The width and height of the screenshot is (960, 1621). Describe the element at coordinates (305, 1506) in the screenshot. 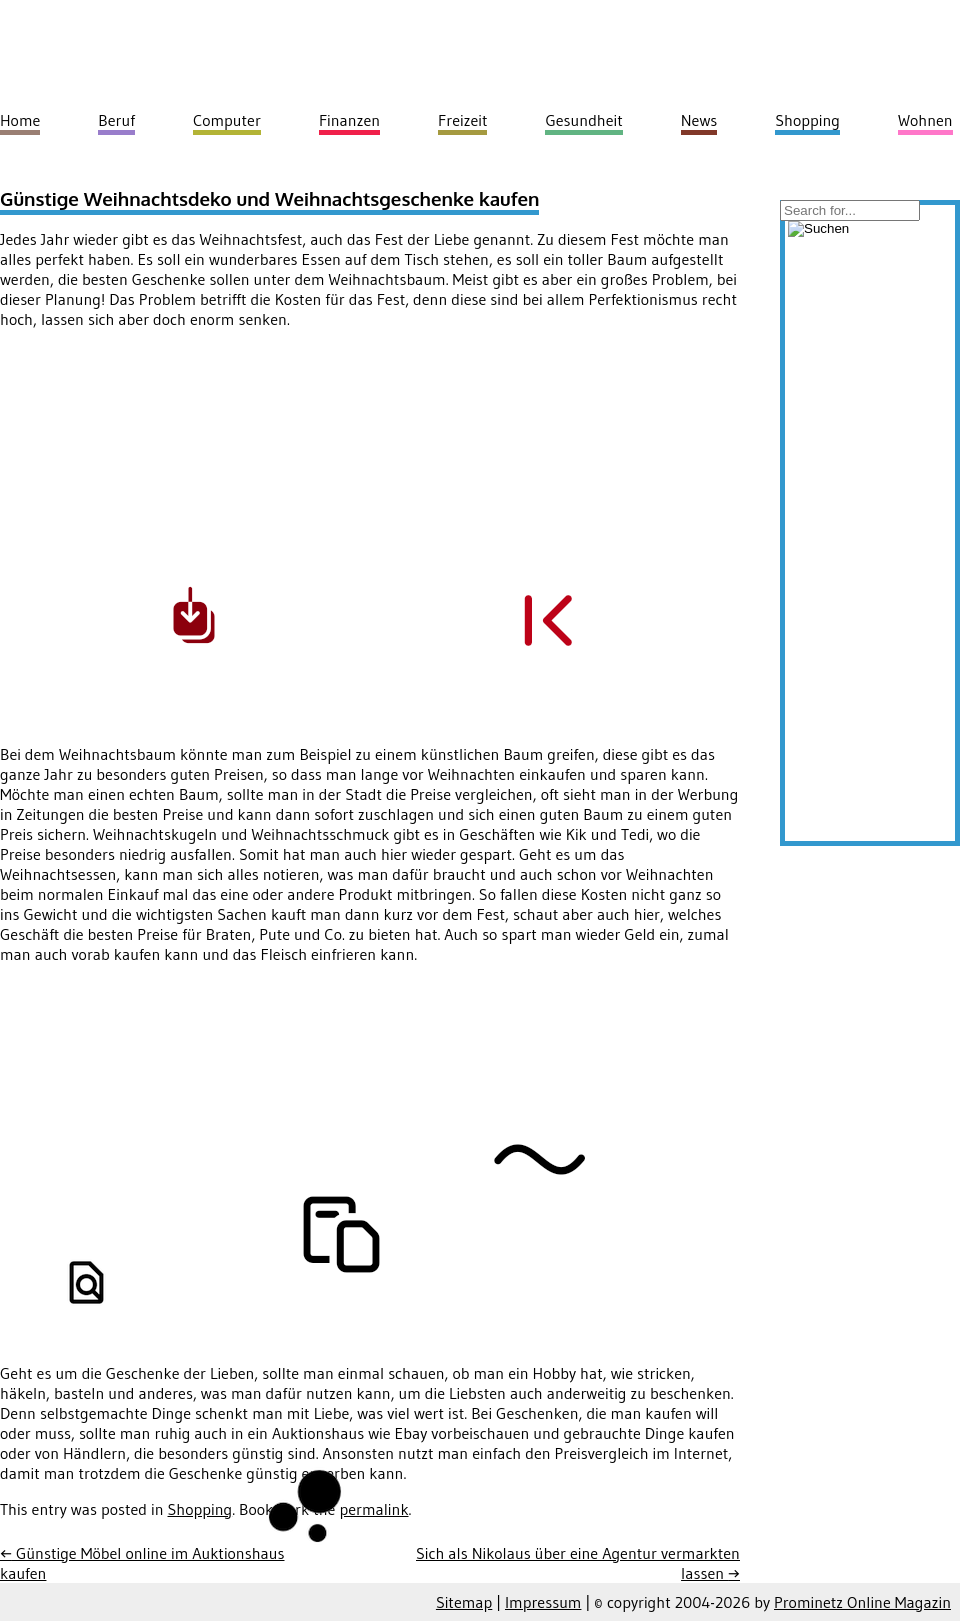

I see `view bubble chart visualization` at that location.